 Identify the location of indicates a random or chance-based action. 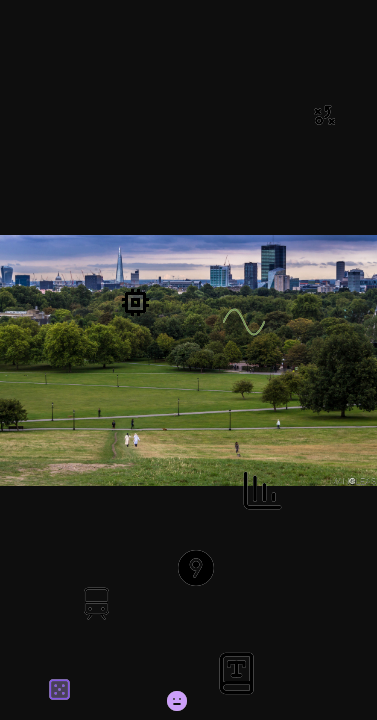
(59, 689).